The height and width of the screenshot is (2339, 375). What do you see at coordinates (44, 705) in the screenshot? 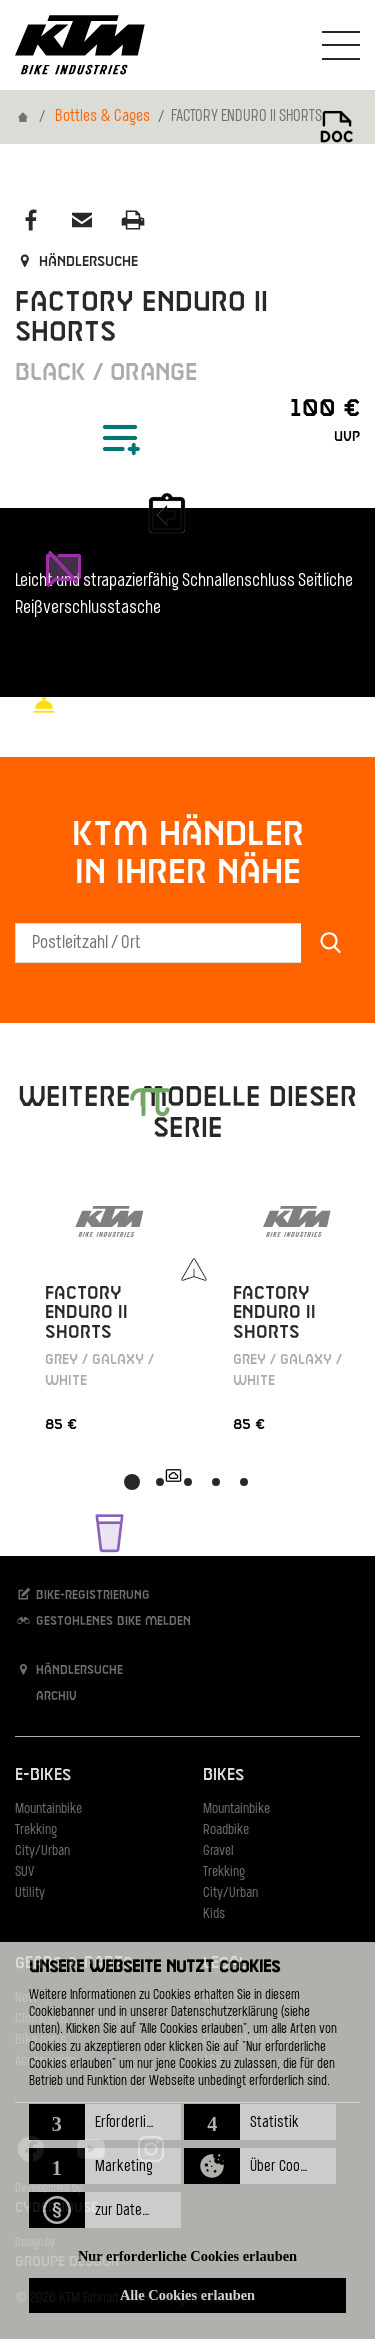
I see `request concierge or front desk assistance` at bounding box center [44, 705].